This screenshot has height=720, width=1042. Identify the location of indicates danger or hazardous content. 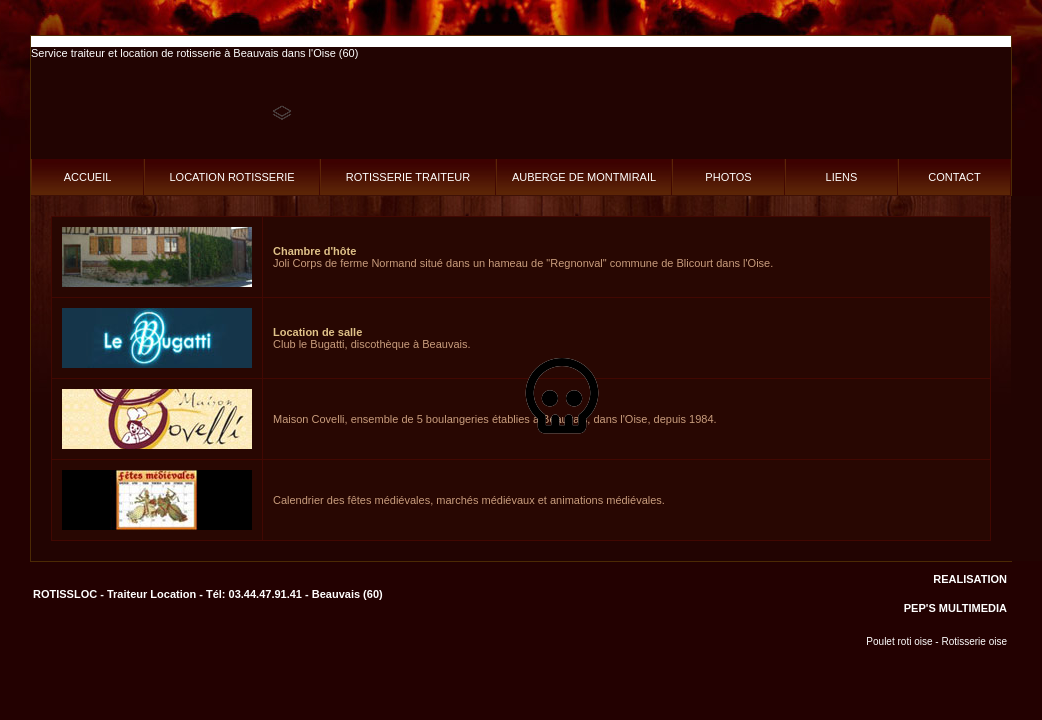
(562, 397).